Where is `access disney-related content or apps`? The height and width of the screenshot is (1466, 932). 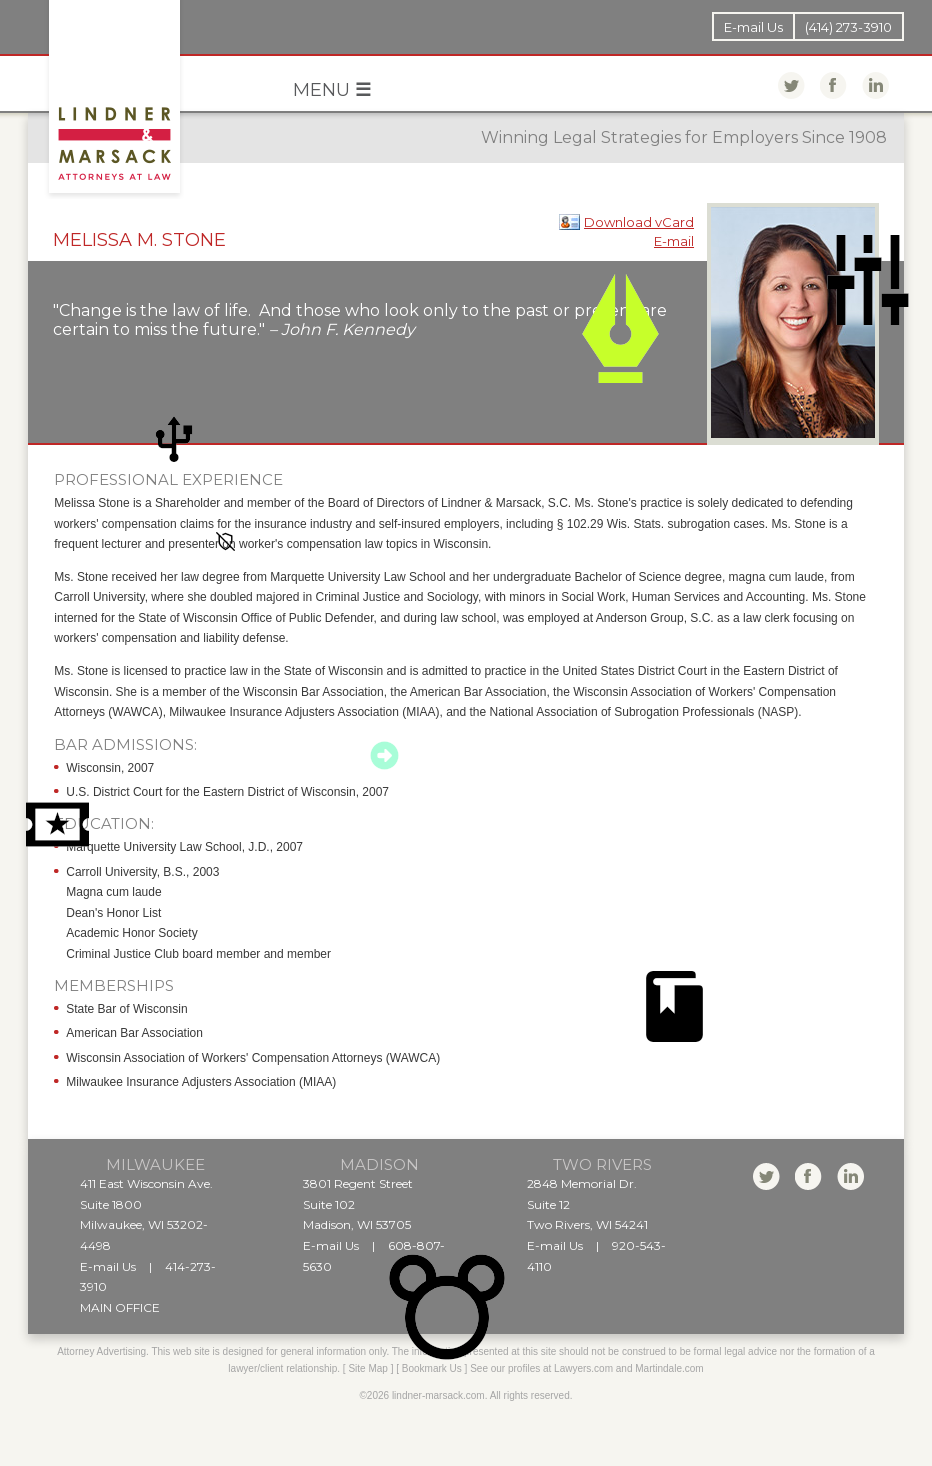
access disney-related content or apps is located at coordinates (447, 1307).